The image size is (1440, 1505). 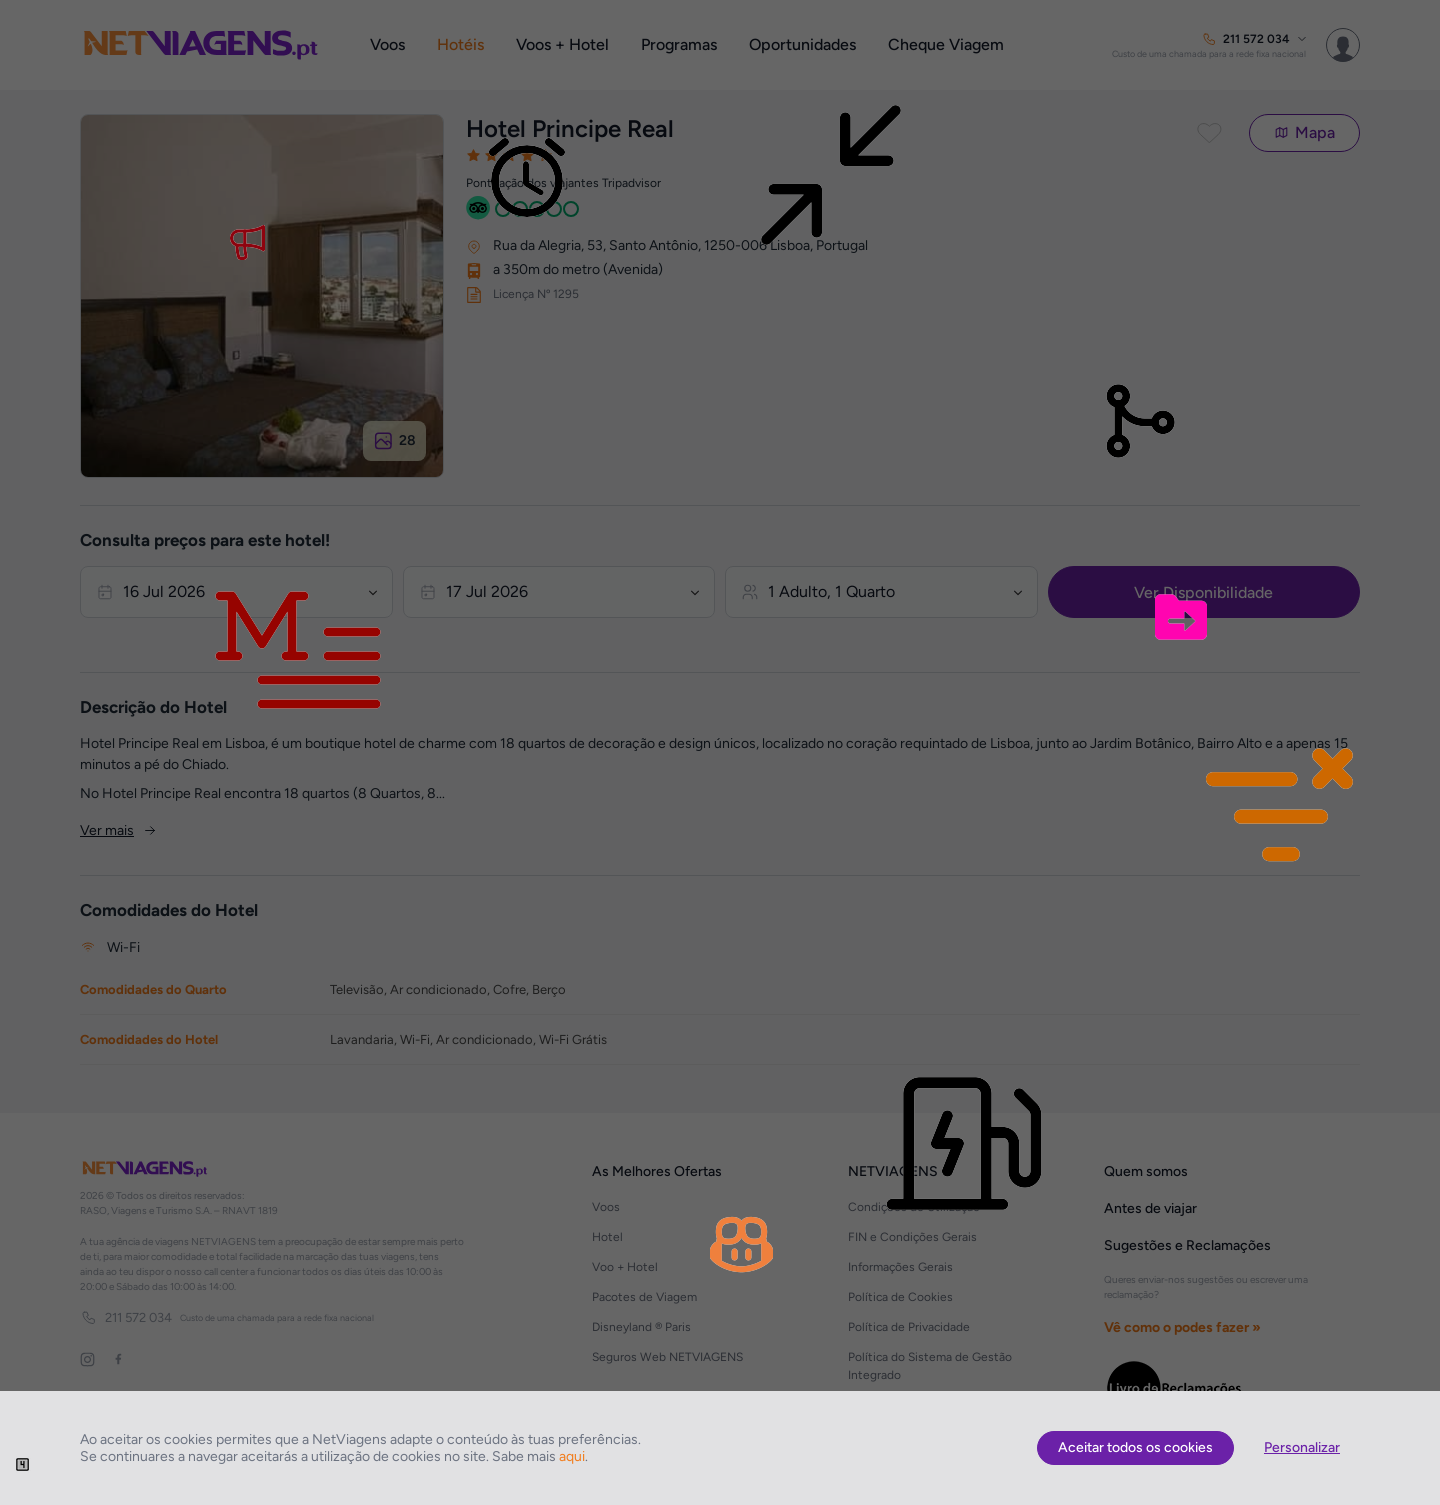 I want to click on access github copilot ai assistant, so click(x=741, y=1244).